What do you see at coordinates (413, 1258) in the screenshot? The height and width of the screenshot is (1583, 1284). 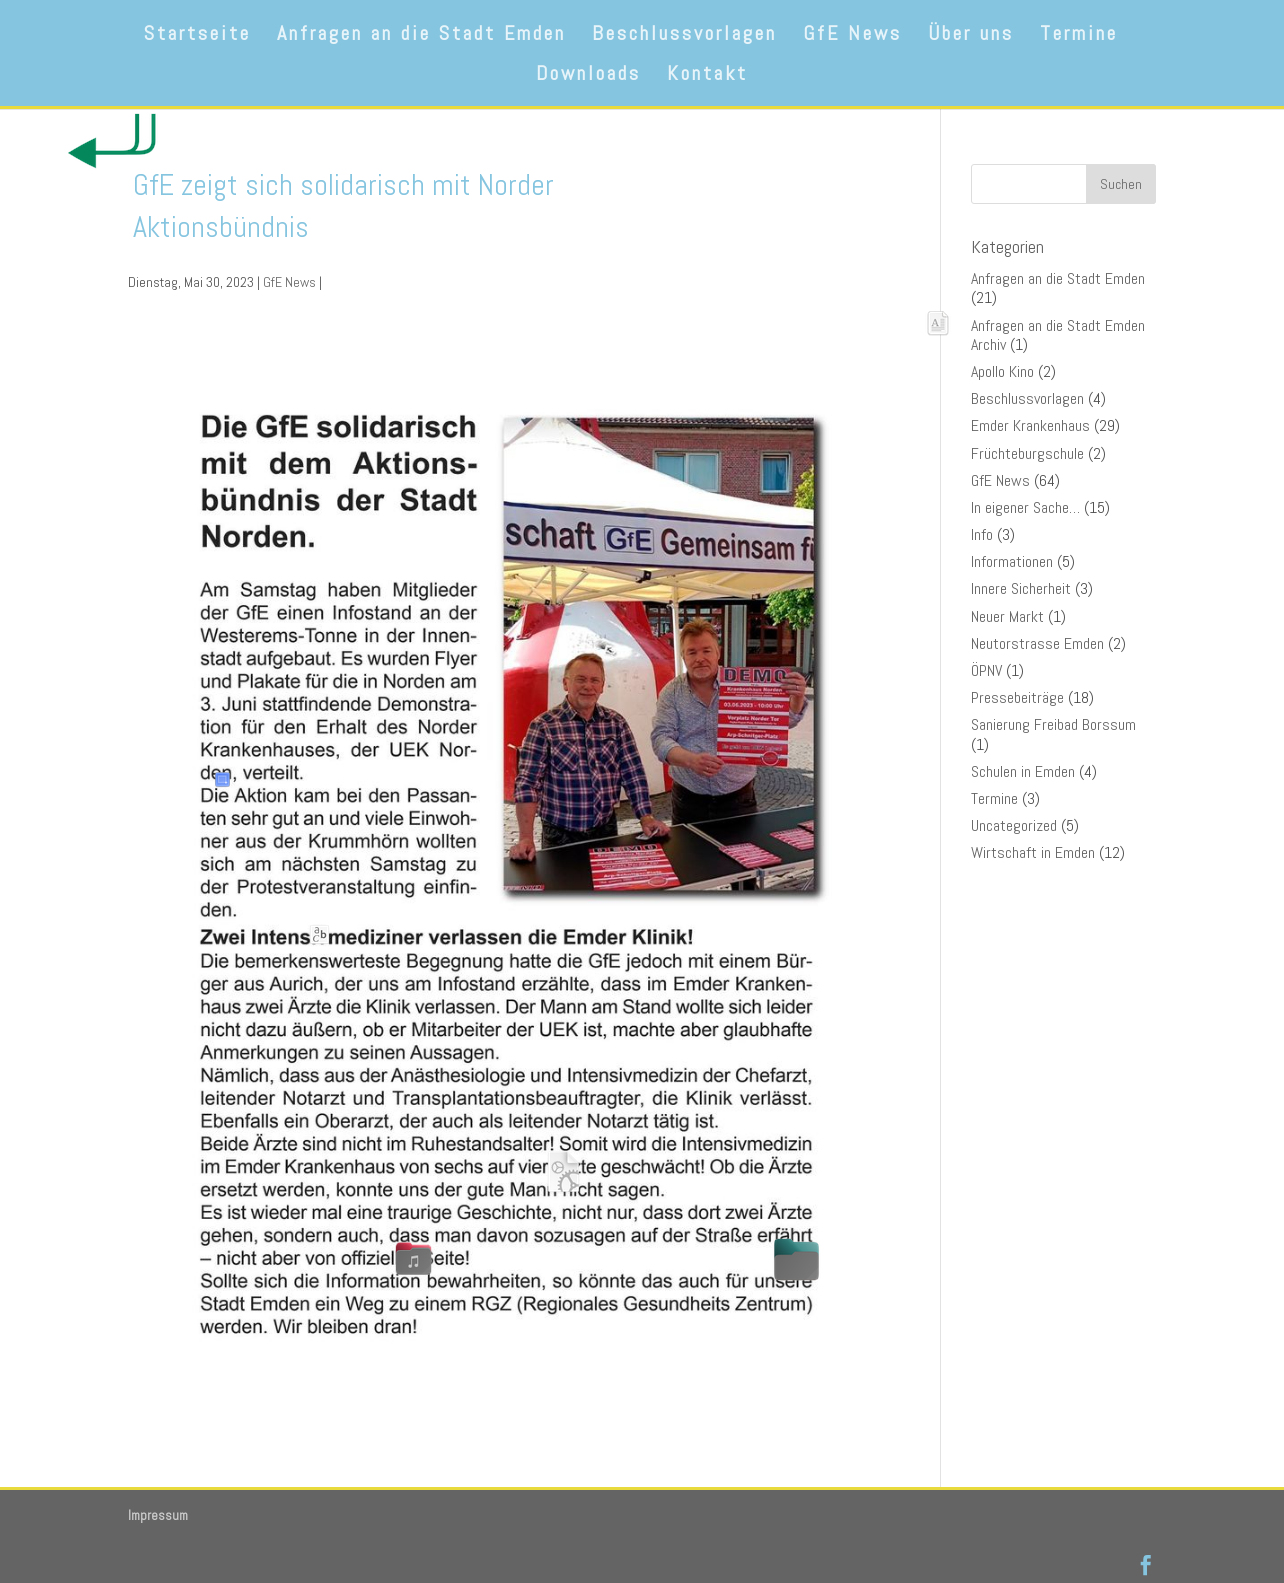 I see `open your music folder` at bounding box center [413, 1258].